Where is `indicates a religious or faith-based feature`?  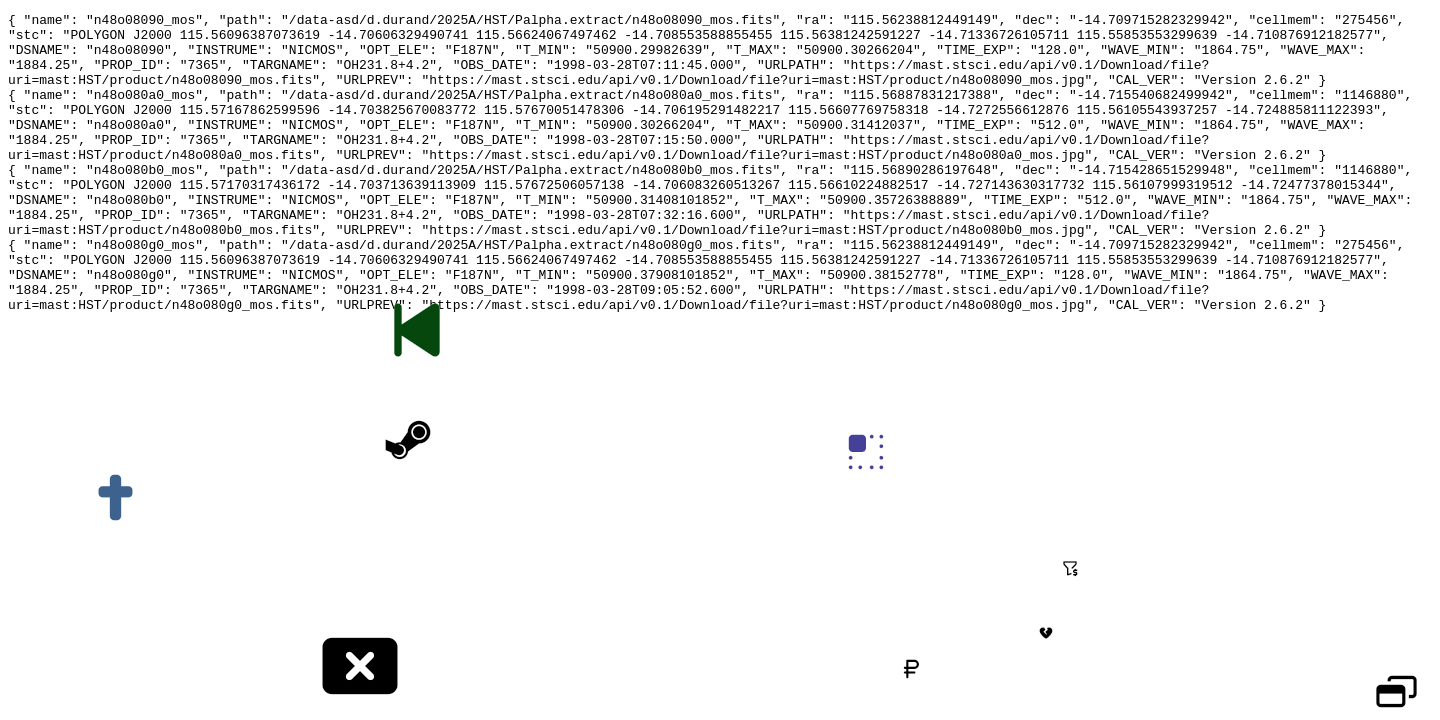
indicates a religious or faith-based feature is located at coordinates (115, 497).